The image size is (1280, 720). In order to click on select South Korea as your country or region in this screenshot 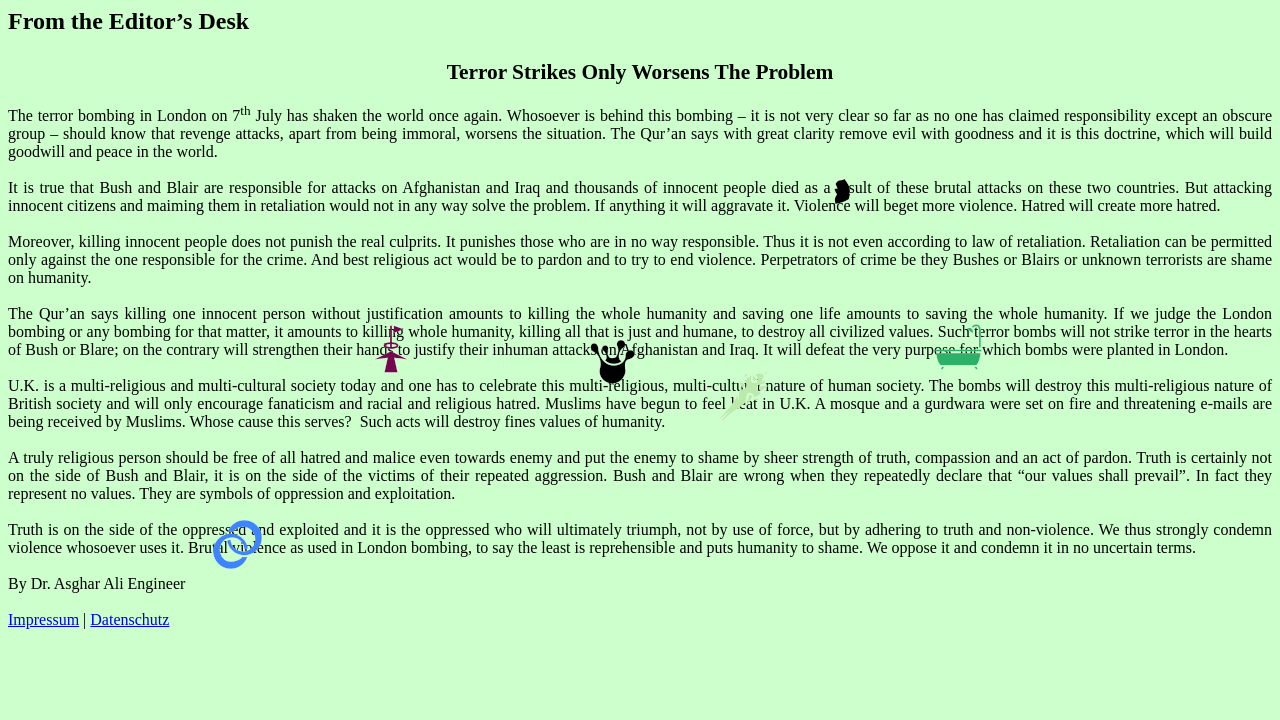, I will do `click(842, 192)`.